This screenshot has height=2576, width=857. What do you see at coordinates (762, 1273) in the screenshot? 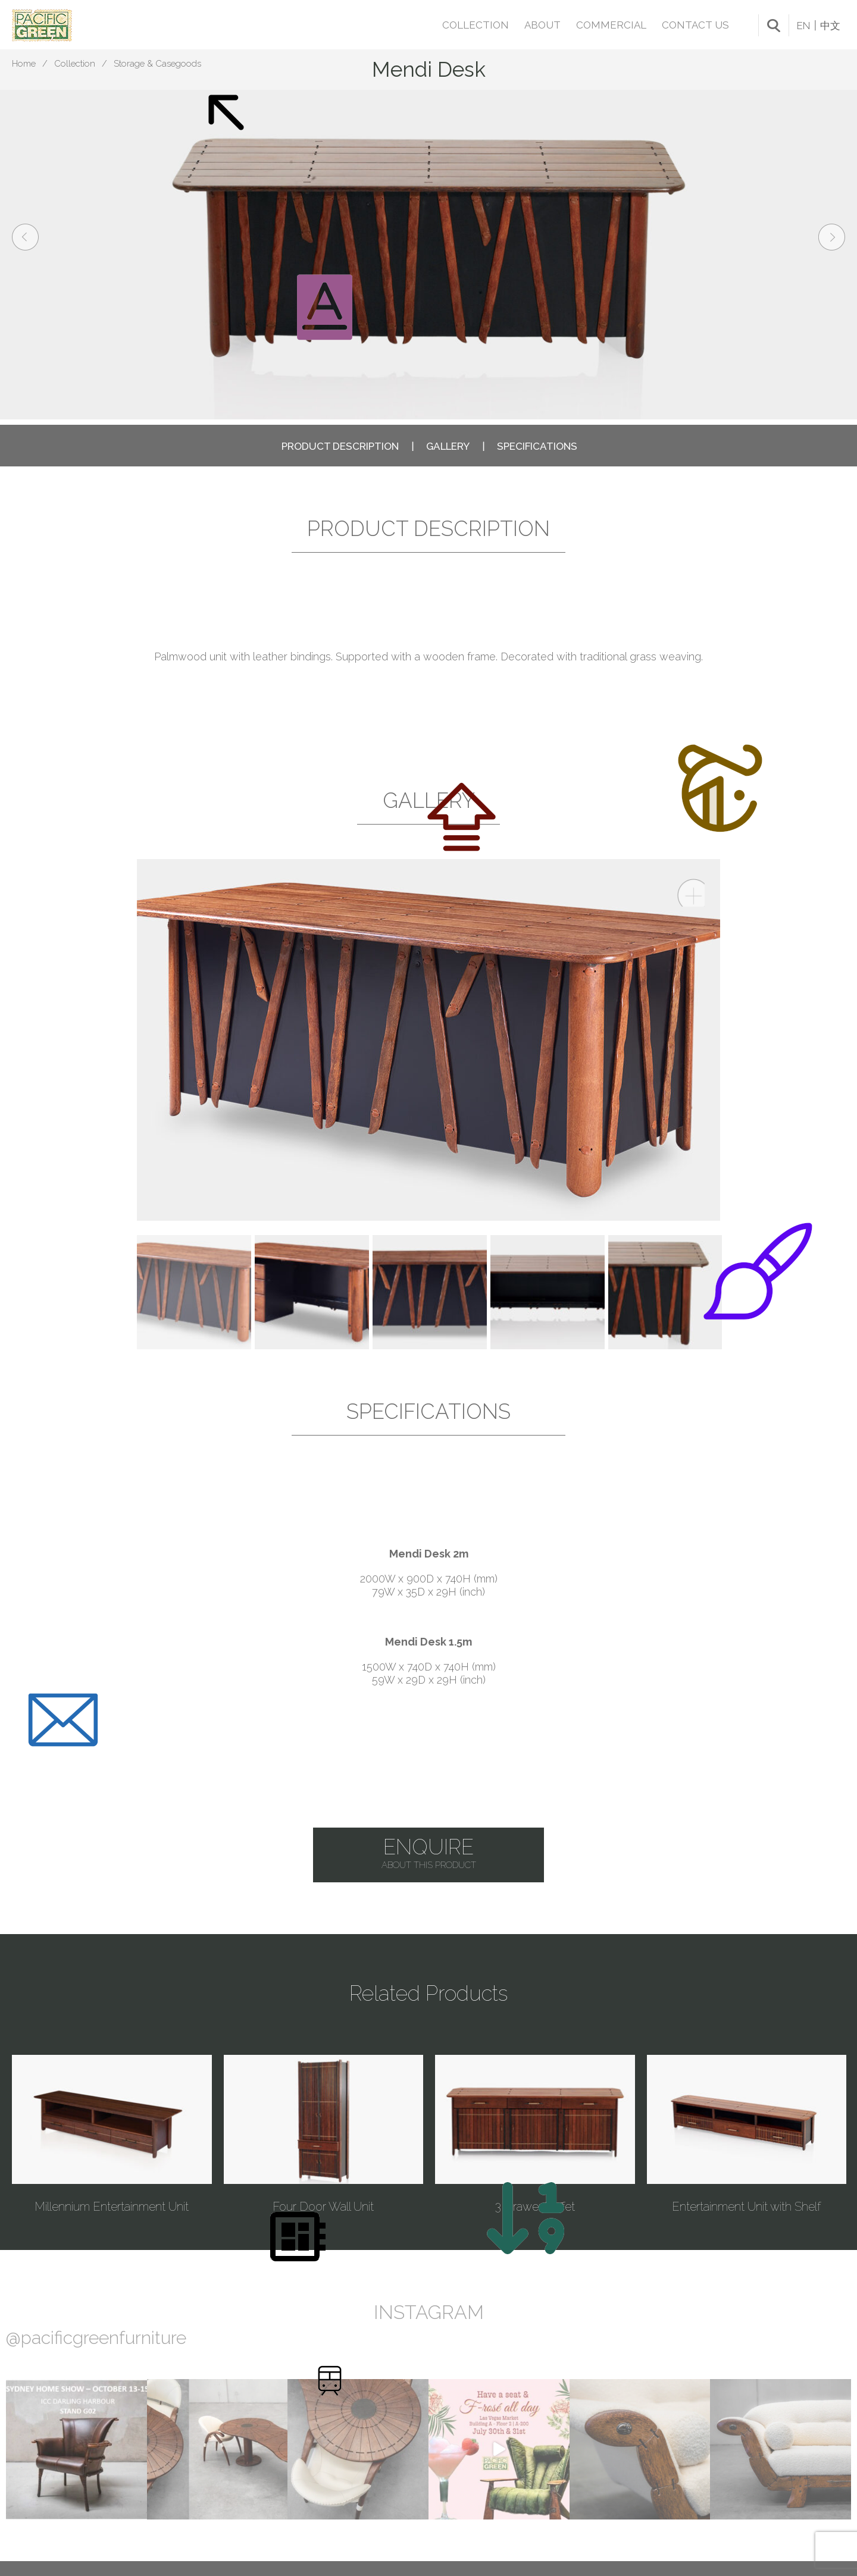
I see `access drawing or painting tools` at bounding box center [762, 1273].